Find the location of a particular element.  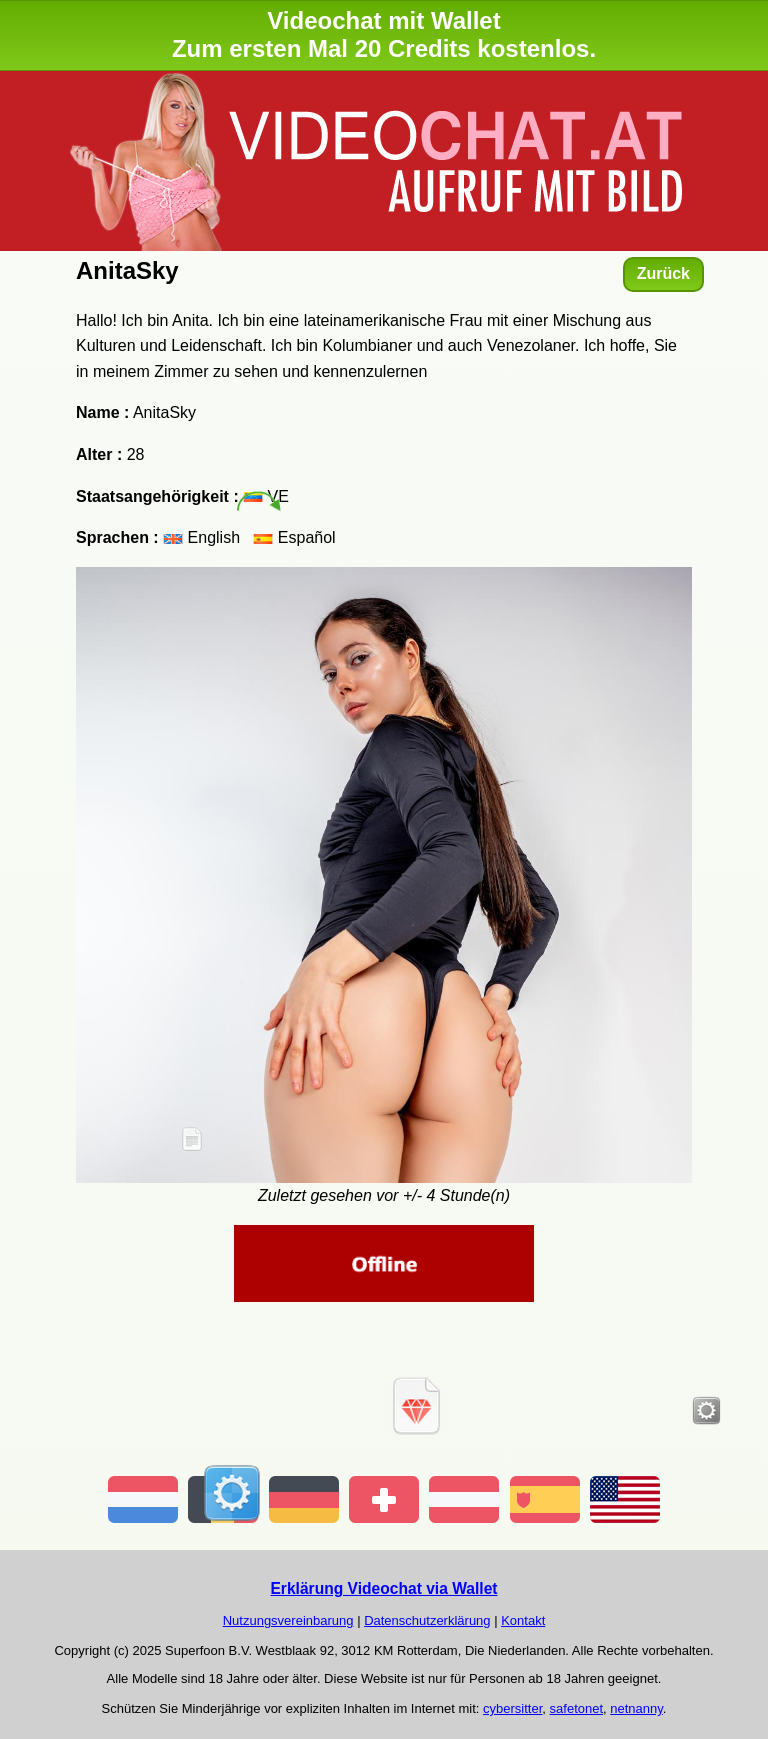

a ruby programming language source file is located at coordinates (416, 1405).